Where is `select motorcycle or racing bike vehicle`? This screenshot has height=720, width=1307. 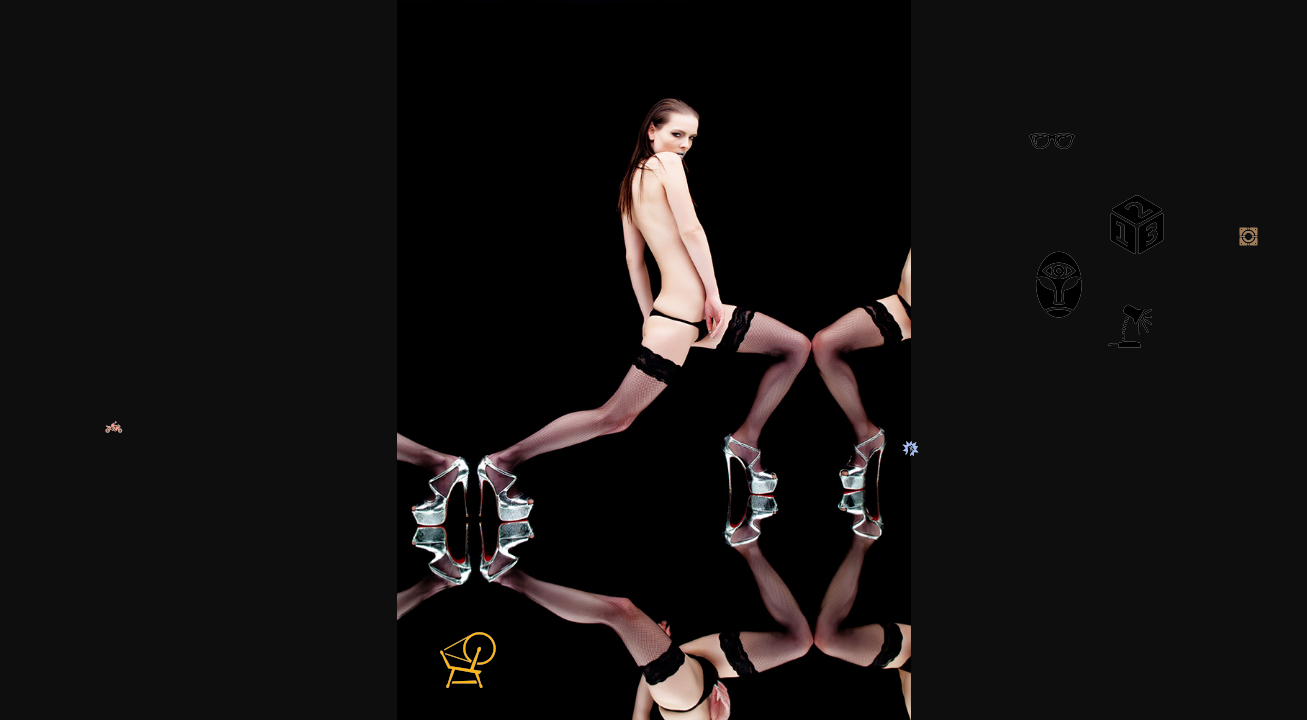 select motorcycle or racing bike vehicle is located at coordinates (113, 426).